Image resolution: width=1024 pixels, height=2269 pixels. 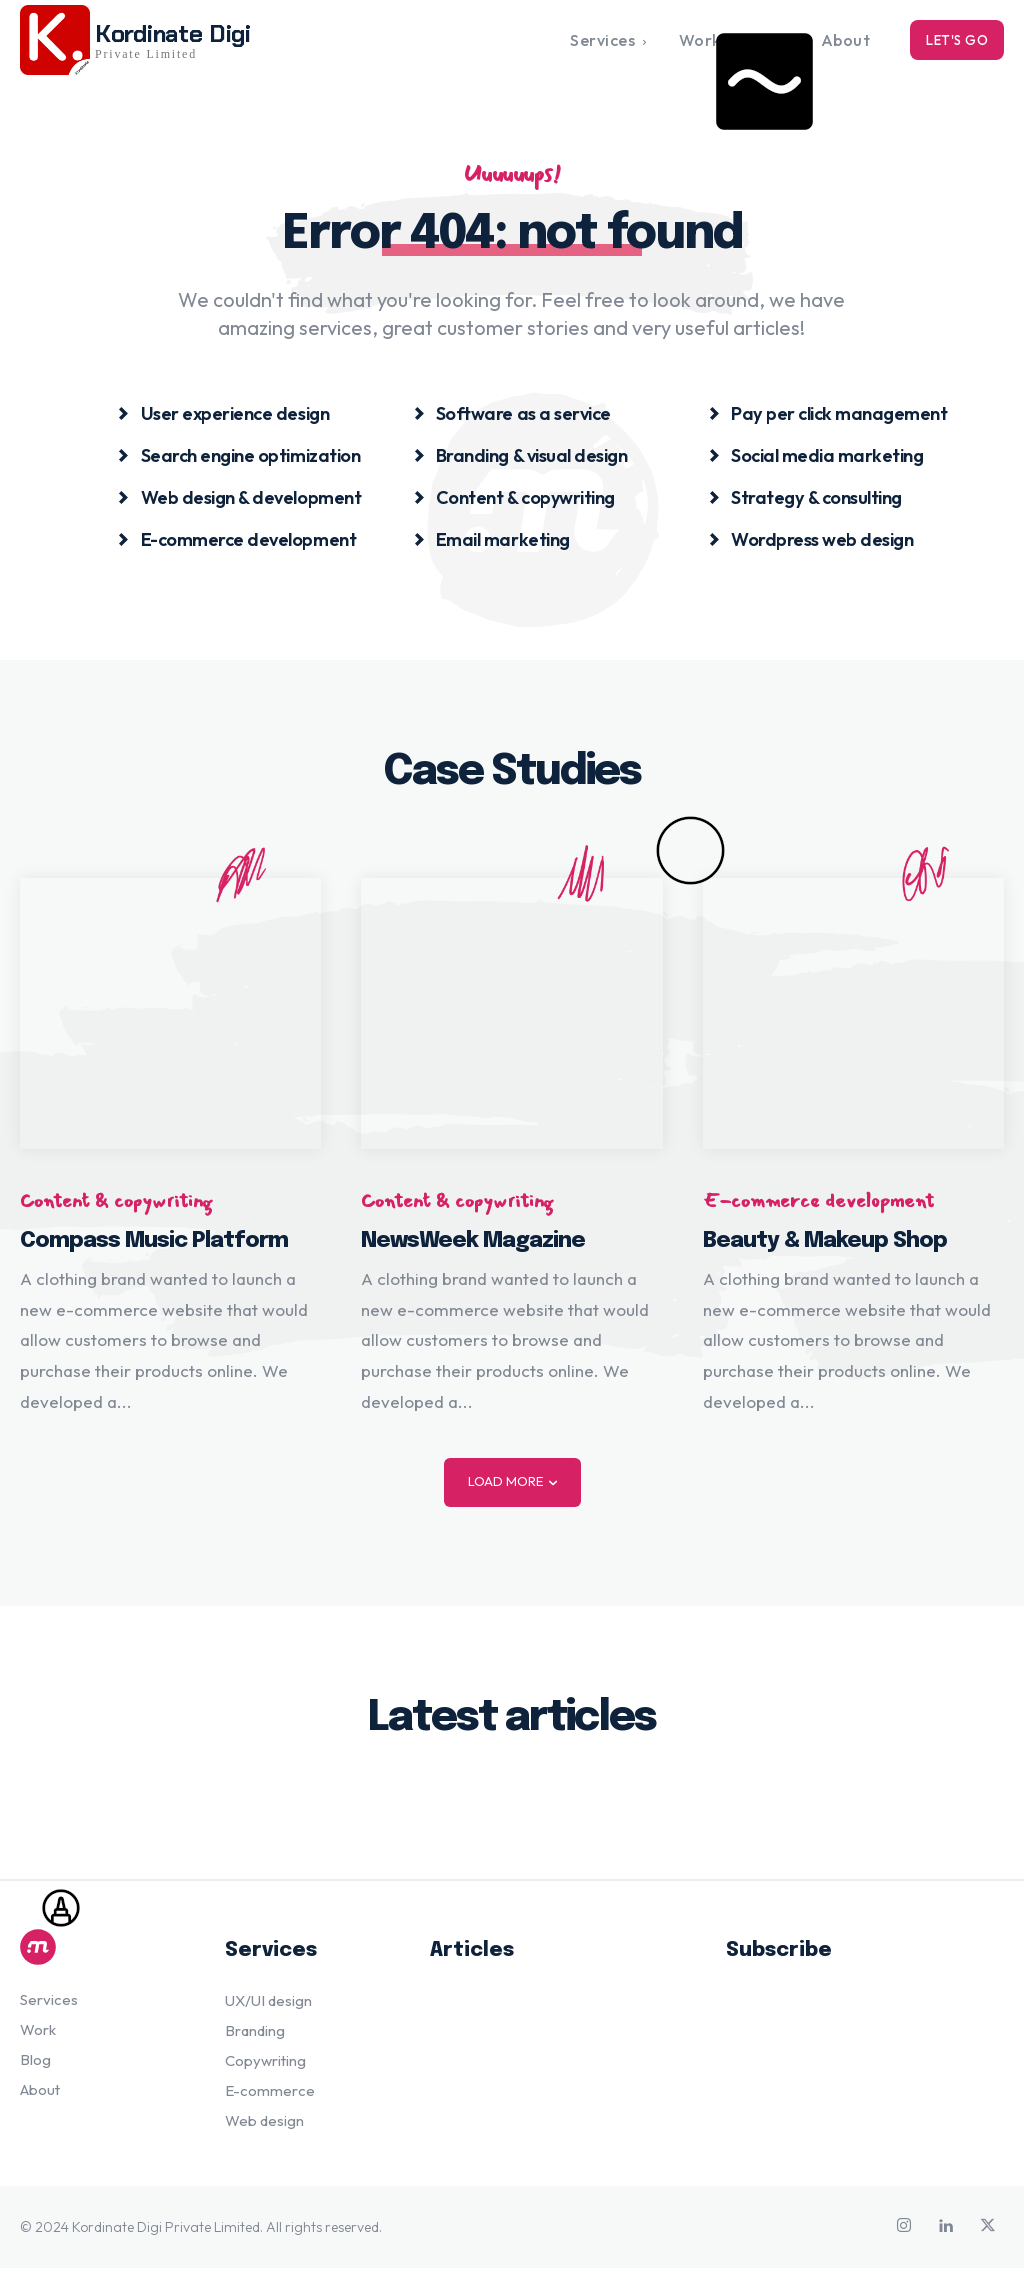 I want to click on select marker or highlighter tool, so click(x=61, y=1908).